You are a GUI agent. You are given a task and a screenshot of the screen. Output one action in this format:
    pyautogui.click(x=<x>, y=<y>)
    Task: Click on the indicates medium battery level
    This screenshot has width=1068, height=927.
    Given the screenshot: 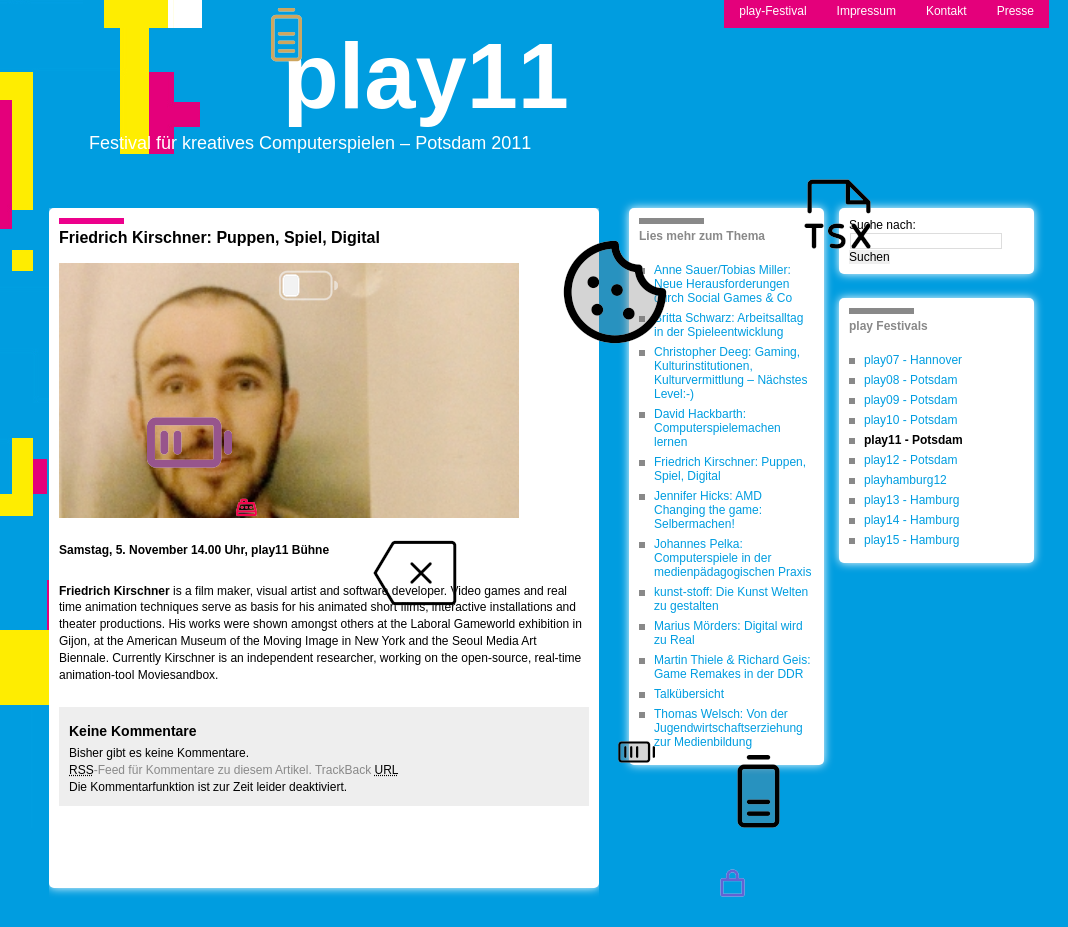 What is the action you would take?
    pyautogui.click(x=189, y=442)
    